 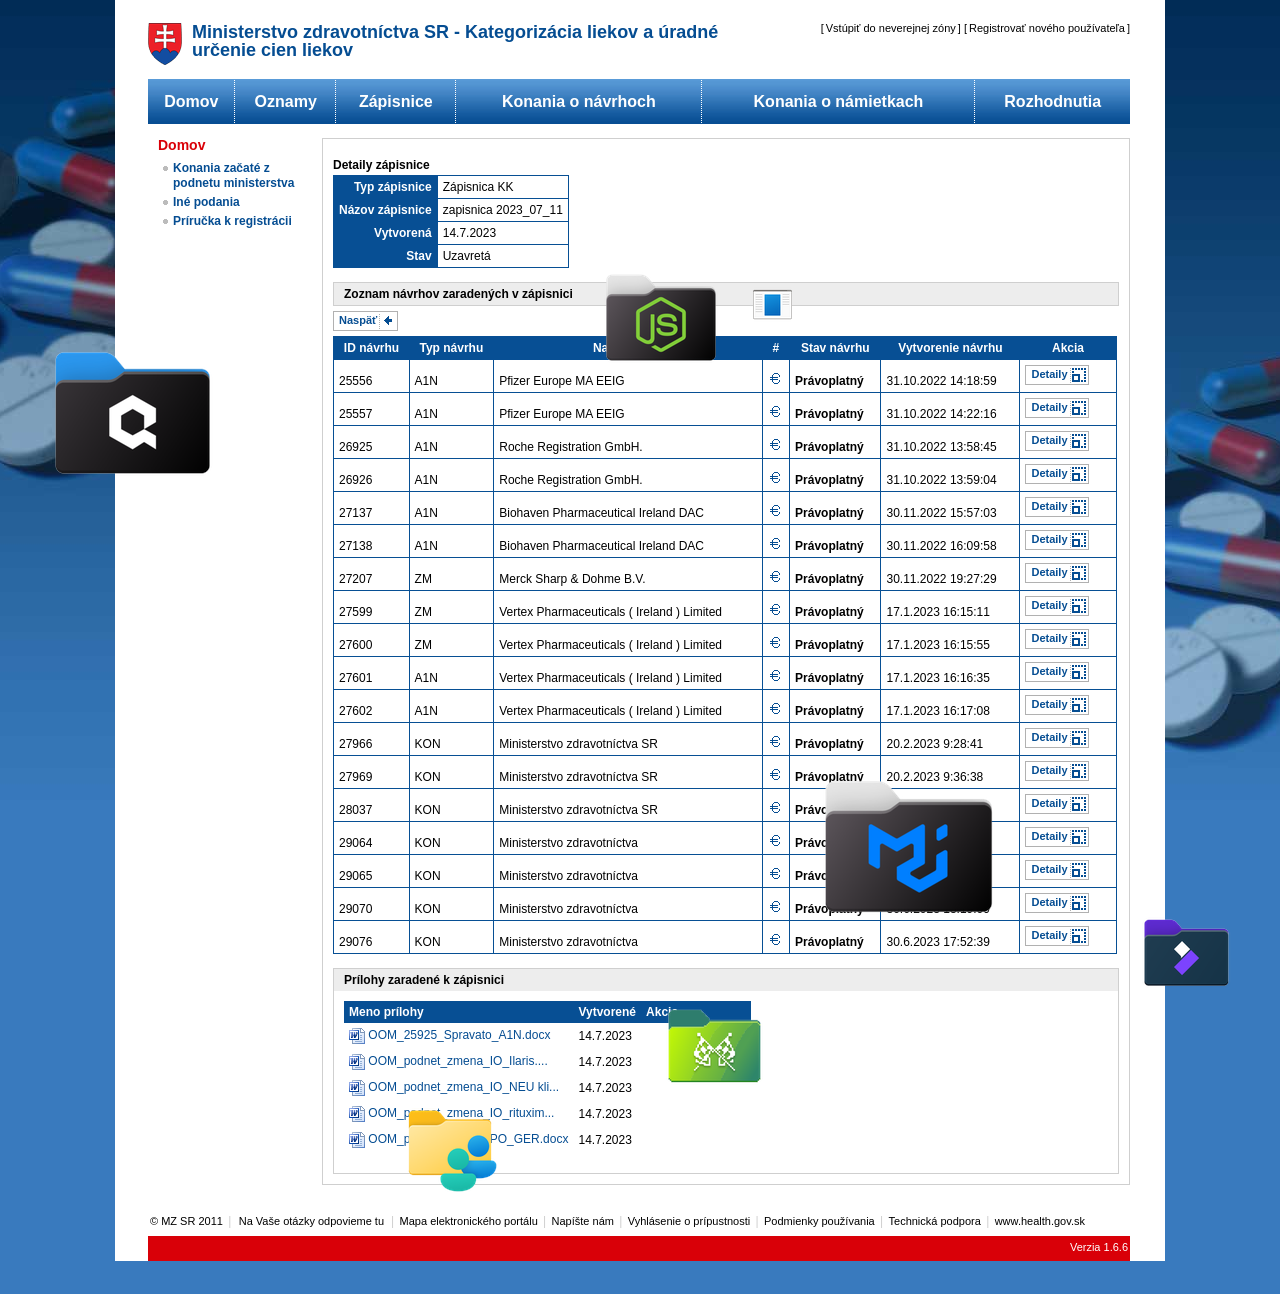 I want to click on folder containing node.js project files, so click(x=660, y=320).